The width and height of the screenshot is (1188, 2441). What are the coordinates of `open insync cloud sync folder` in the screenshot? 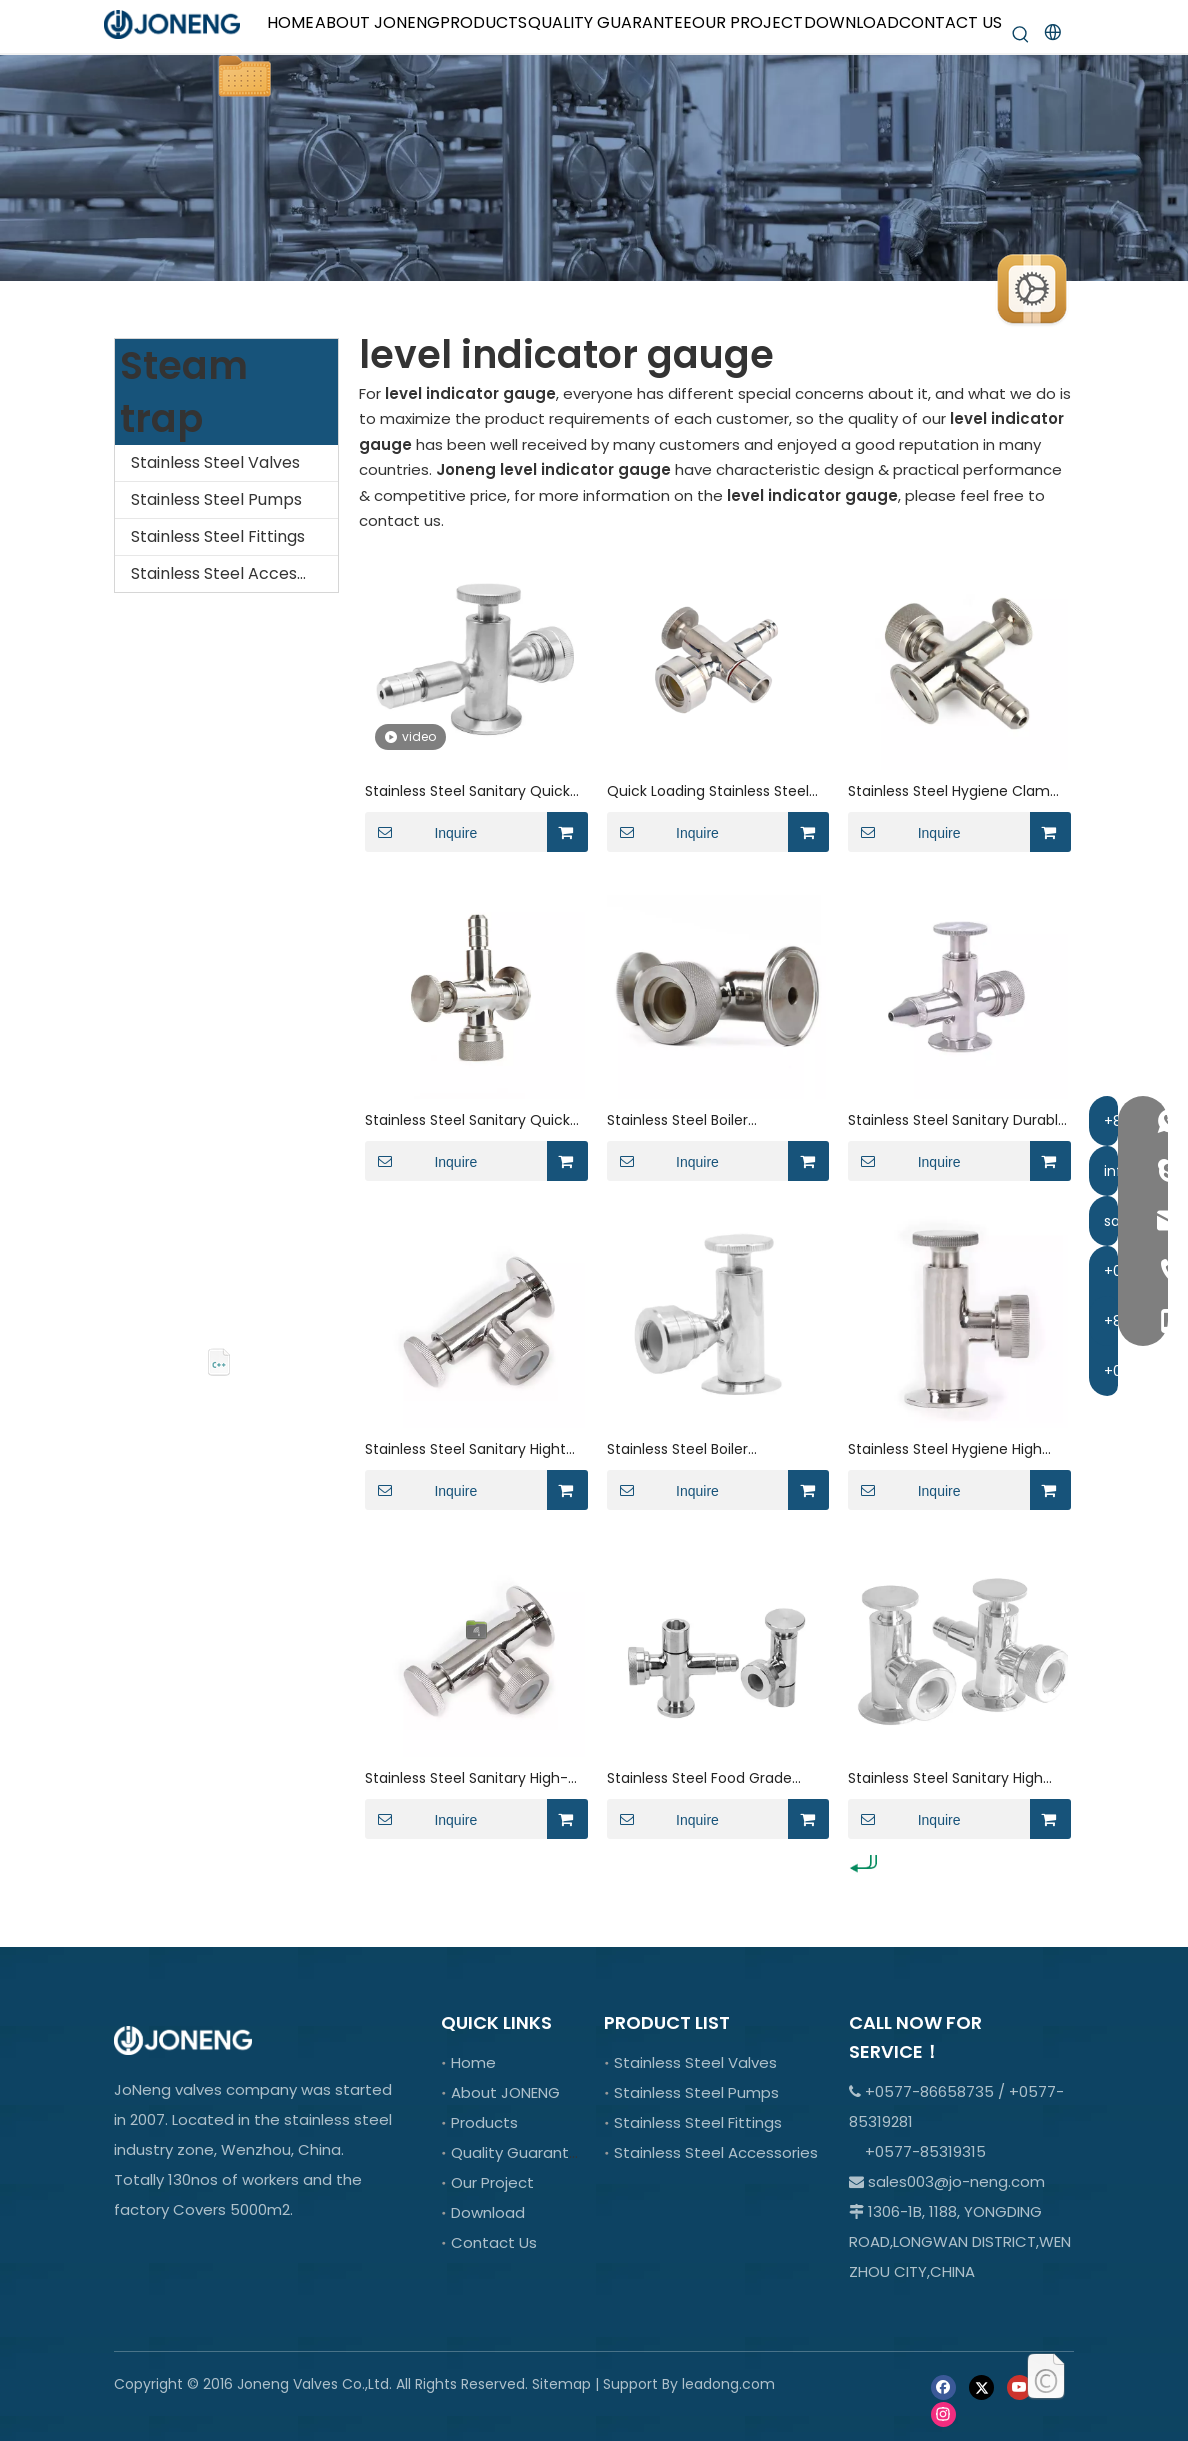 It's located at (476, 1629).